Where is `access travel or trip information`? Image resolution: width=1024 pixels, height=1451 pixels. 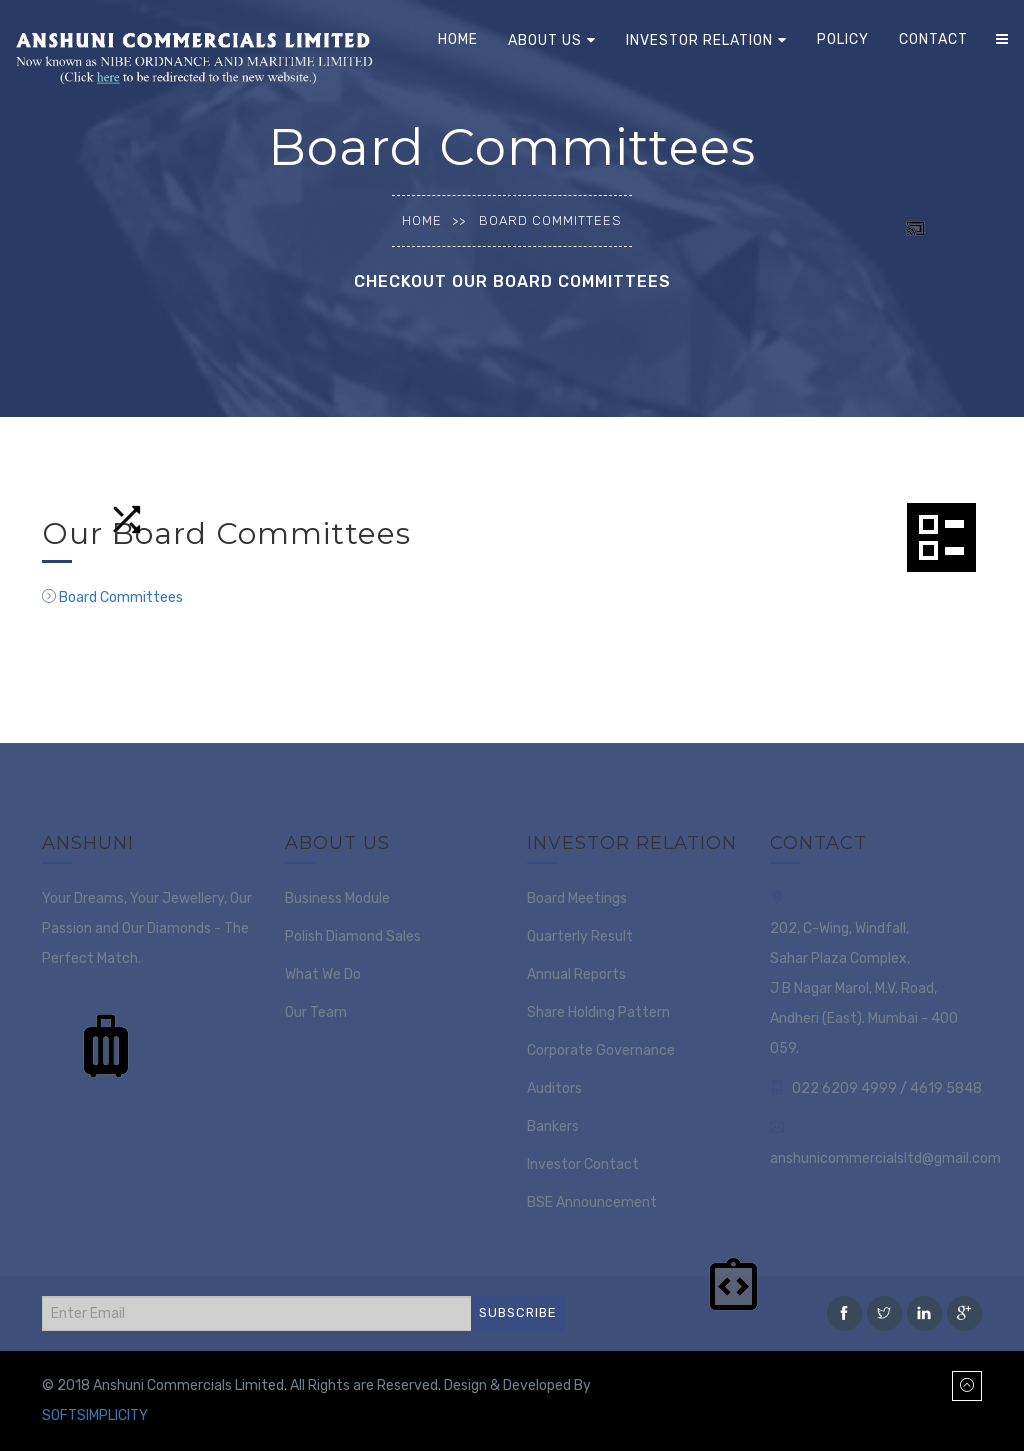
access travel or trip information is located at coordinates (106, 1046).